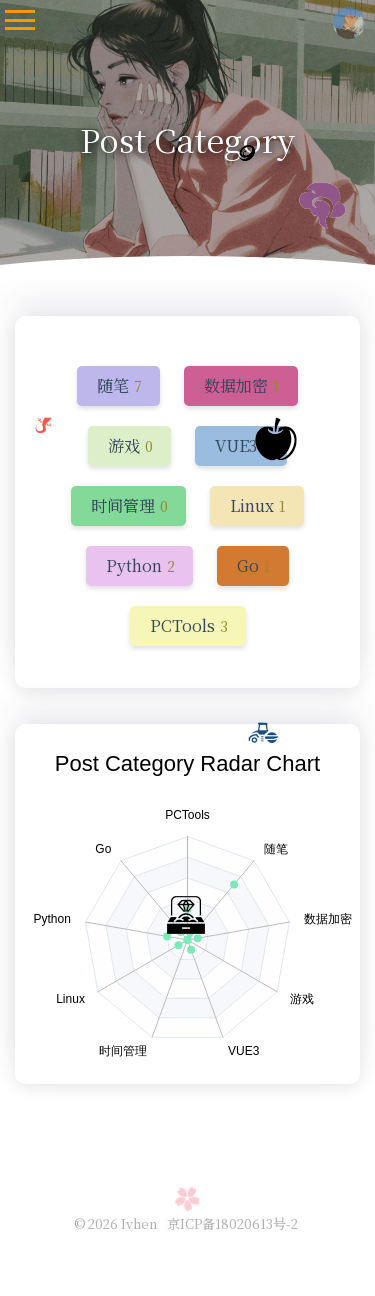  What do you see at coordinates (276, 439) in the screenshot?
I see `collect a health or bonus item` at bounding box center [276, 439].